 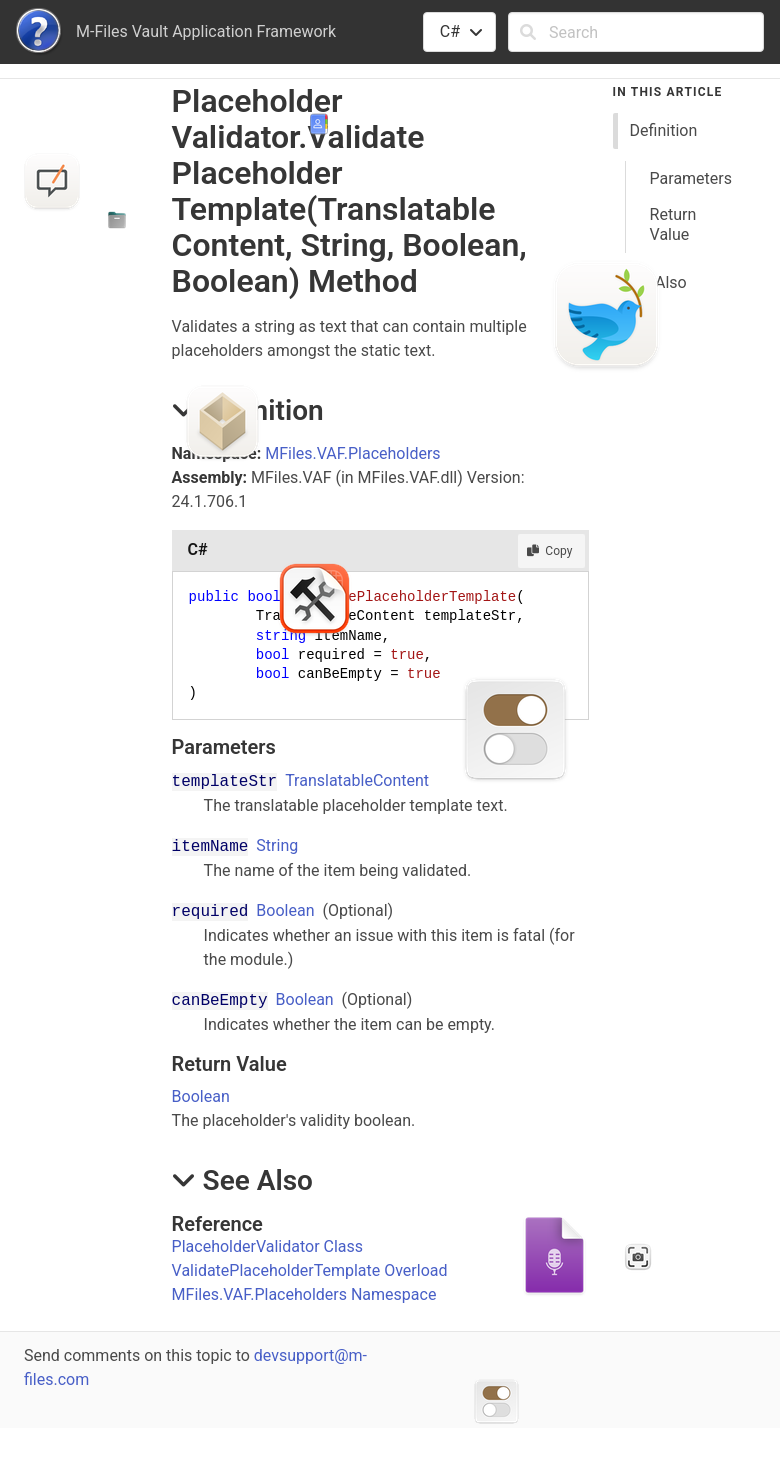 What do you see at coordinates (515, 729) in the screenshot?
I see `open system tweaks or settings customization` at bounding box center [515, 729].